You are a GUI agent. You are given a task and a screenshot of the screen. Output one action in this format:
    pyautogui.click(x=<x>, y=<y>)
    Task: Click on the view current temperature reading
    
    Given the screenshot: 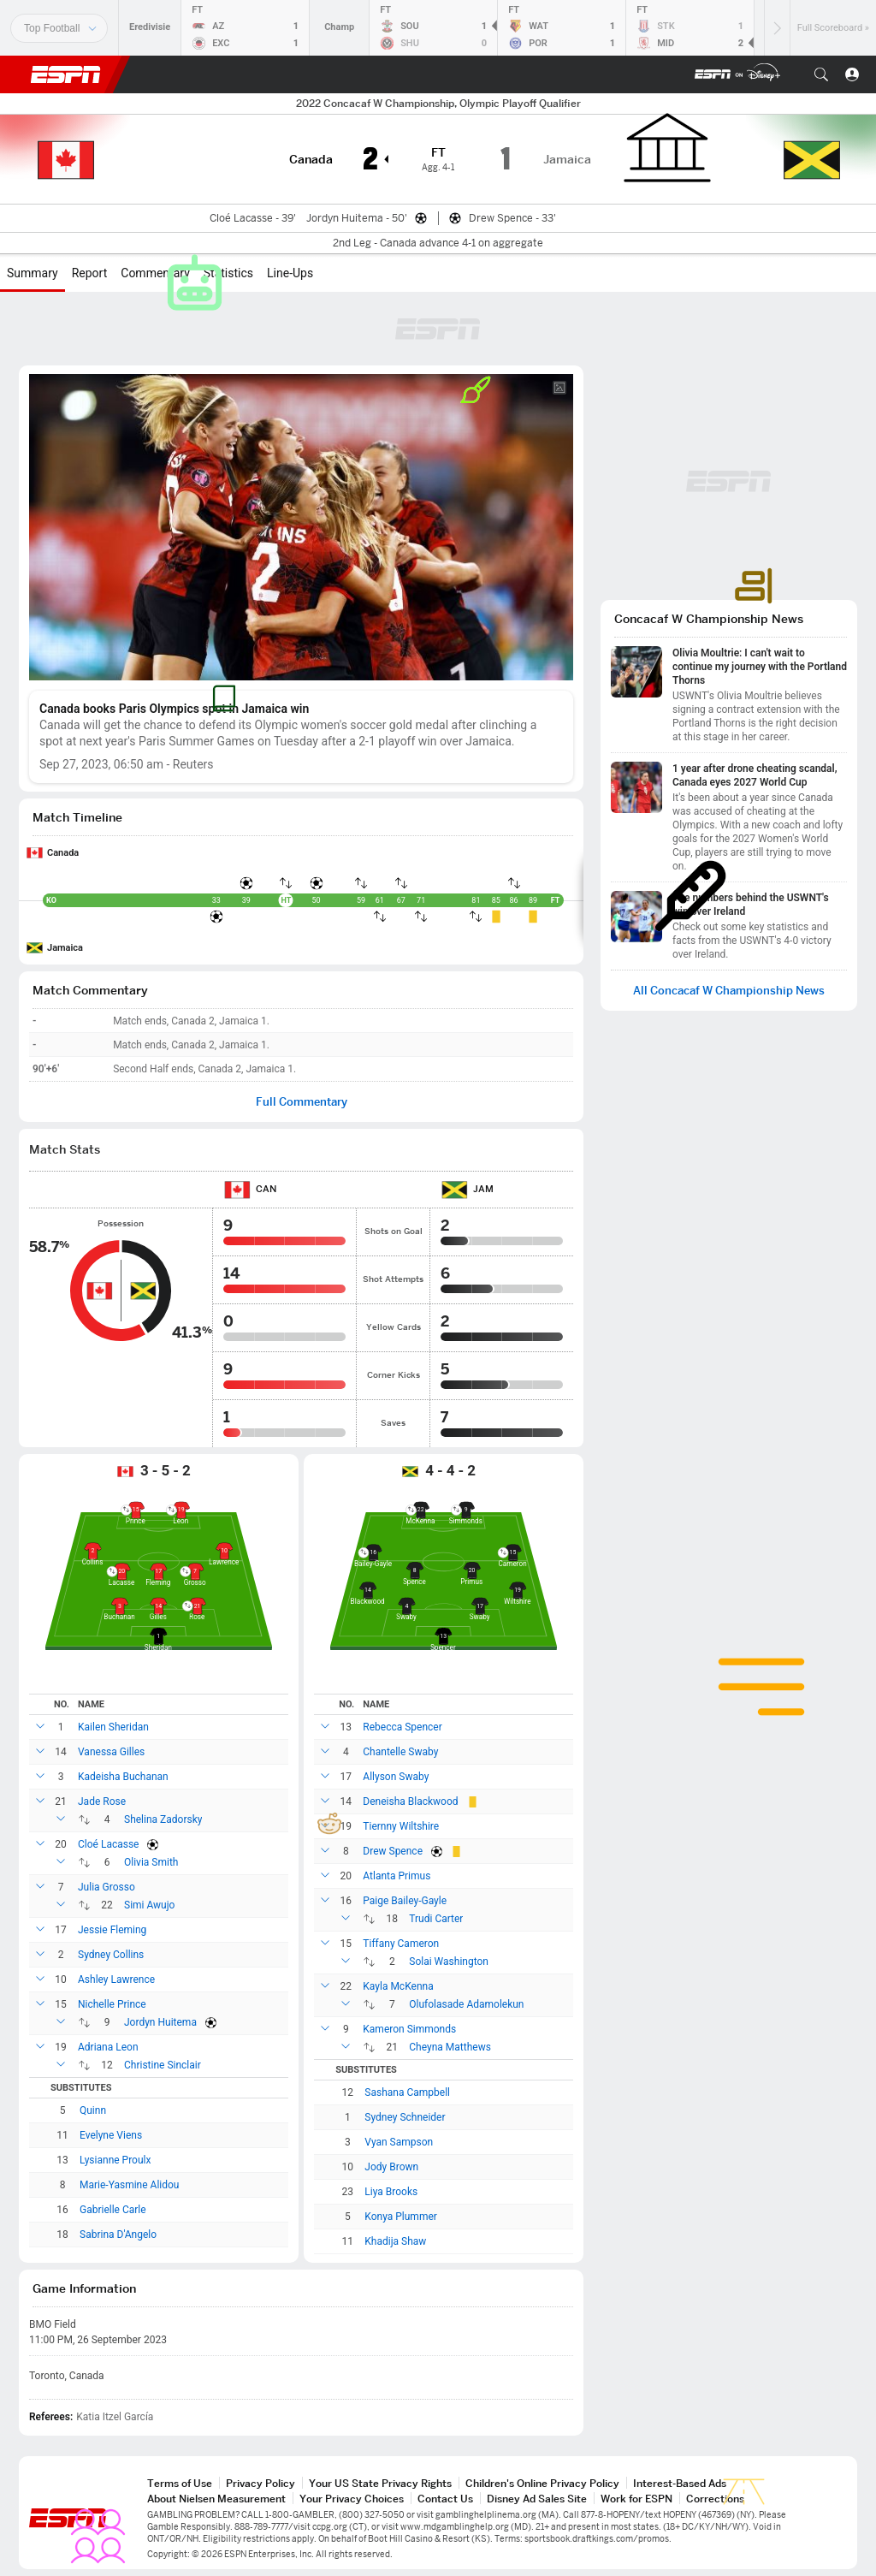 What is the action you would take?
    pyautogui.click(x=690, y=895)
    